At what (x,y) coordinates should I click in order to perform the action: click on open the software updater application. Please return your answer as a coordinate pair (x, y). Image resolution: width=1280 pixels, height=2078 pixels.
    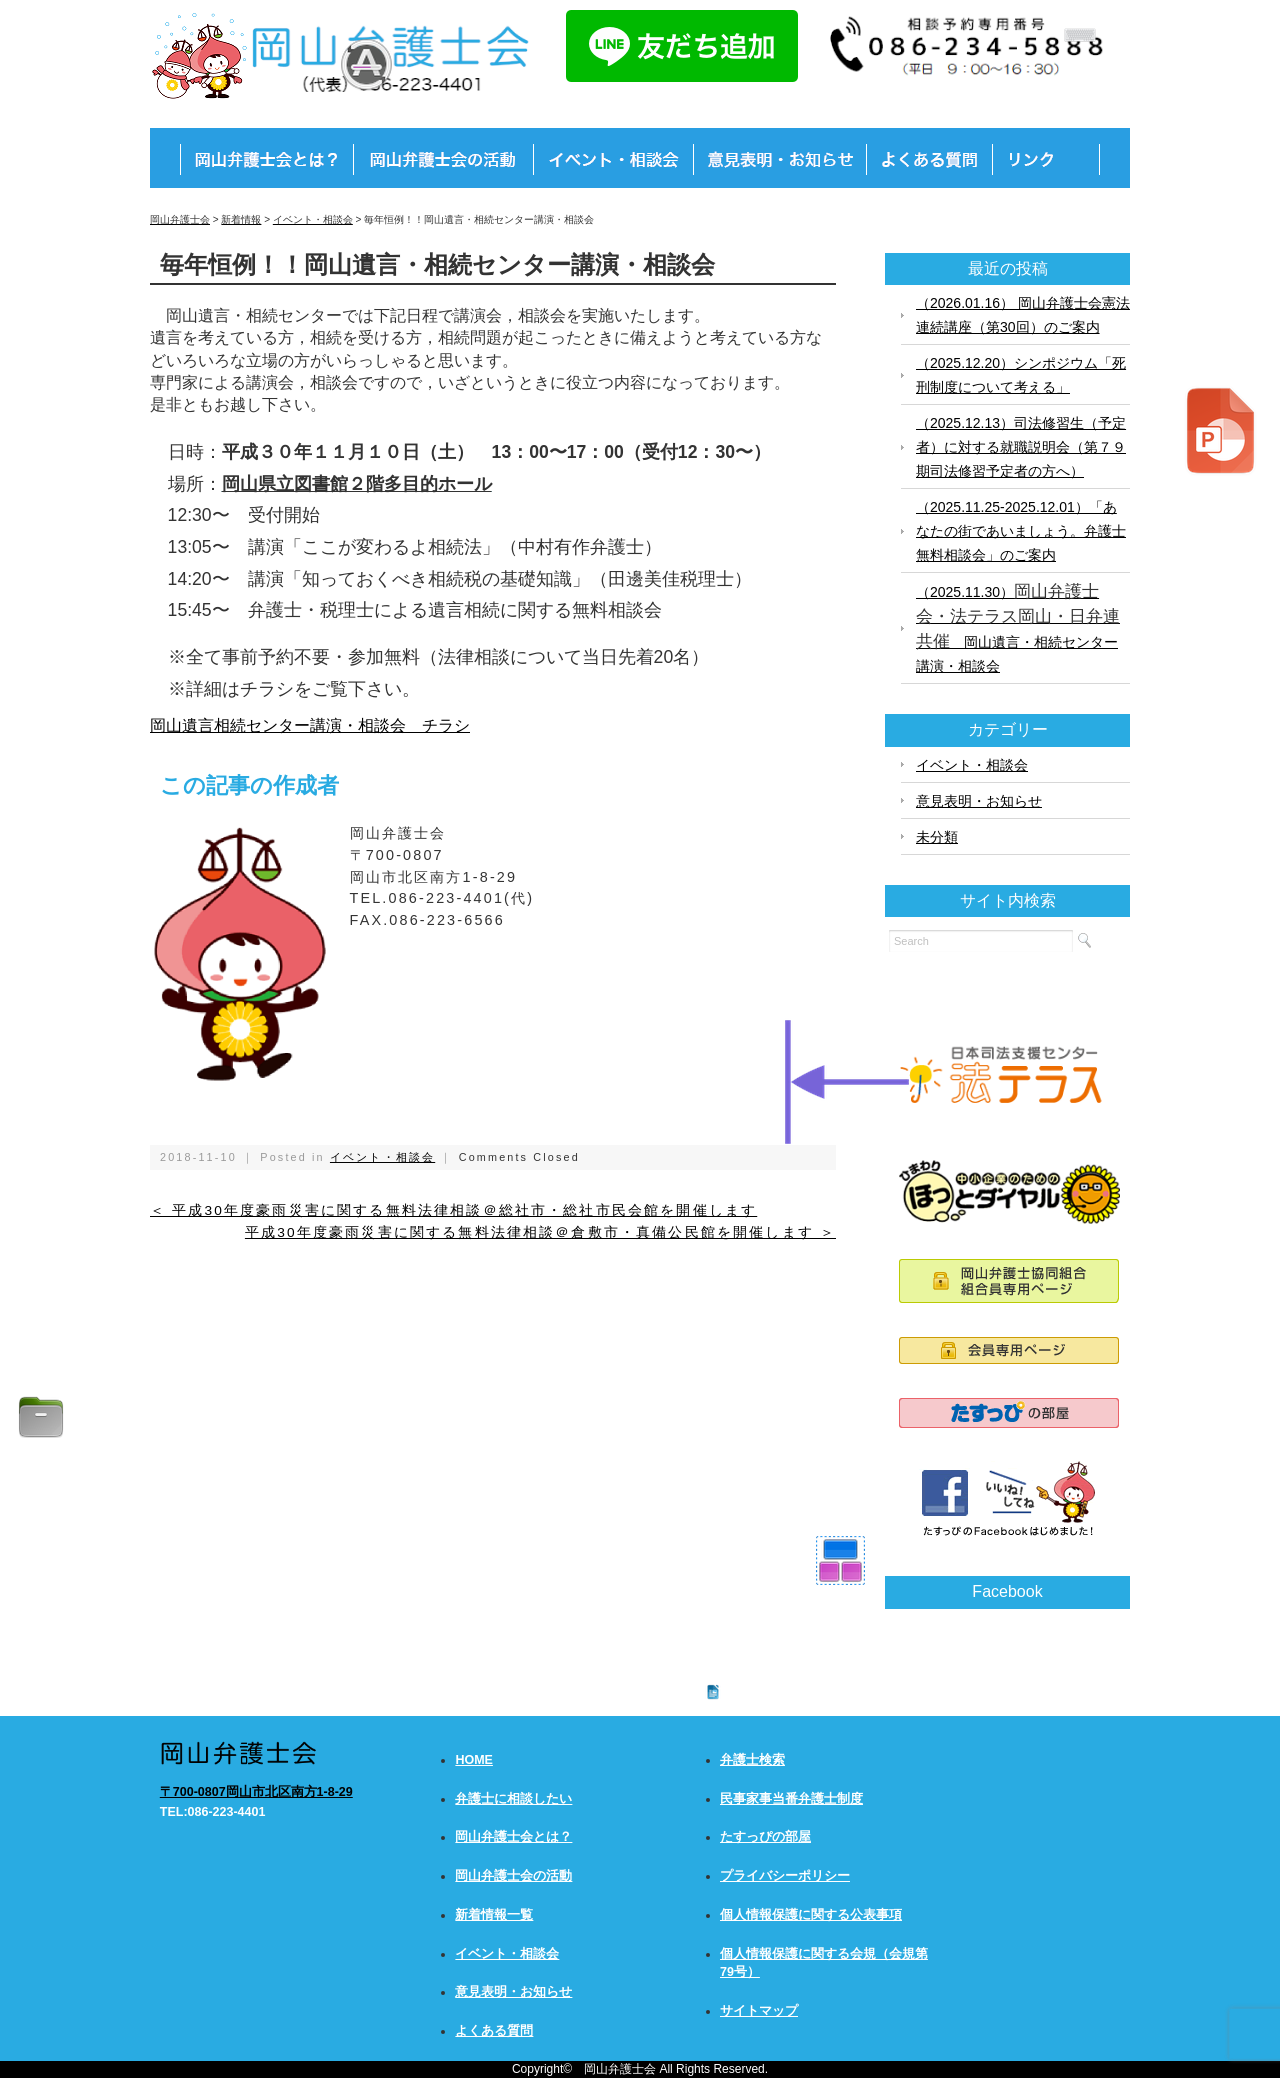
    Looking at the image, I should click on (366, 64).